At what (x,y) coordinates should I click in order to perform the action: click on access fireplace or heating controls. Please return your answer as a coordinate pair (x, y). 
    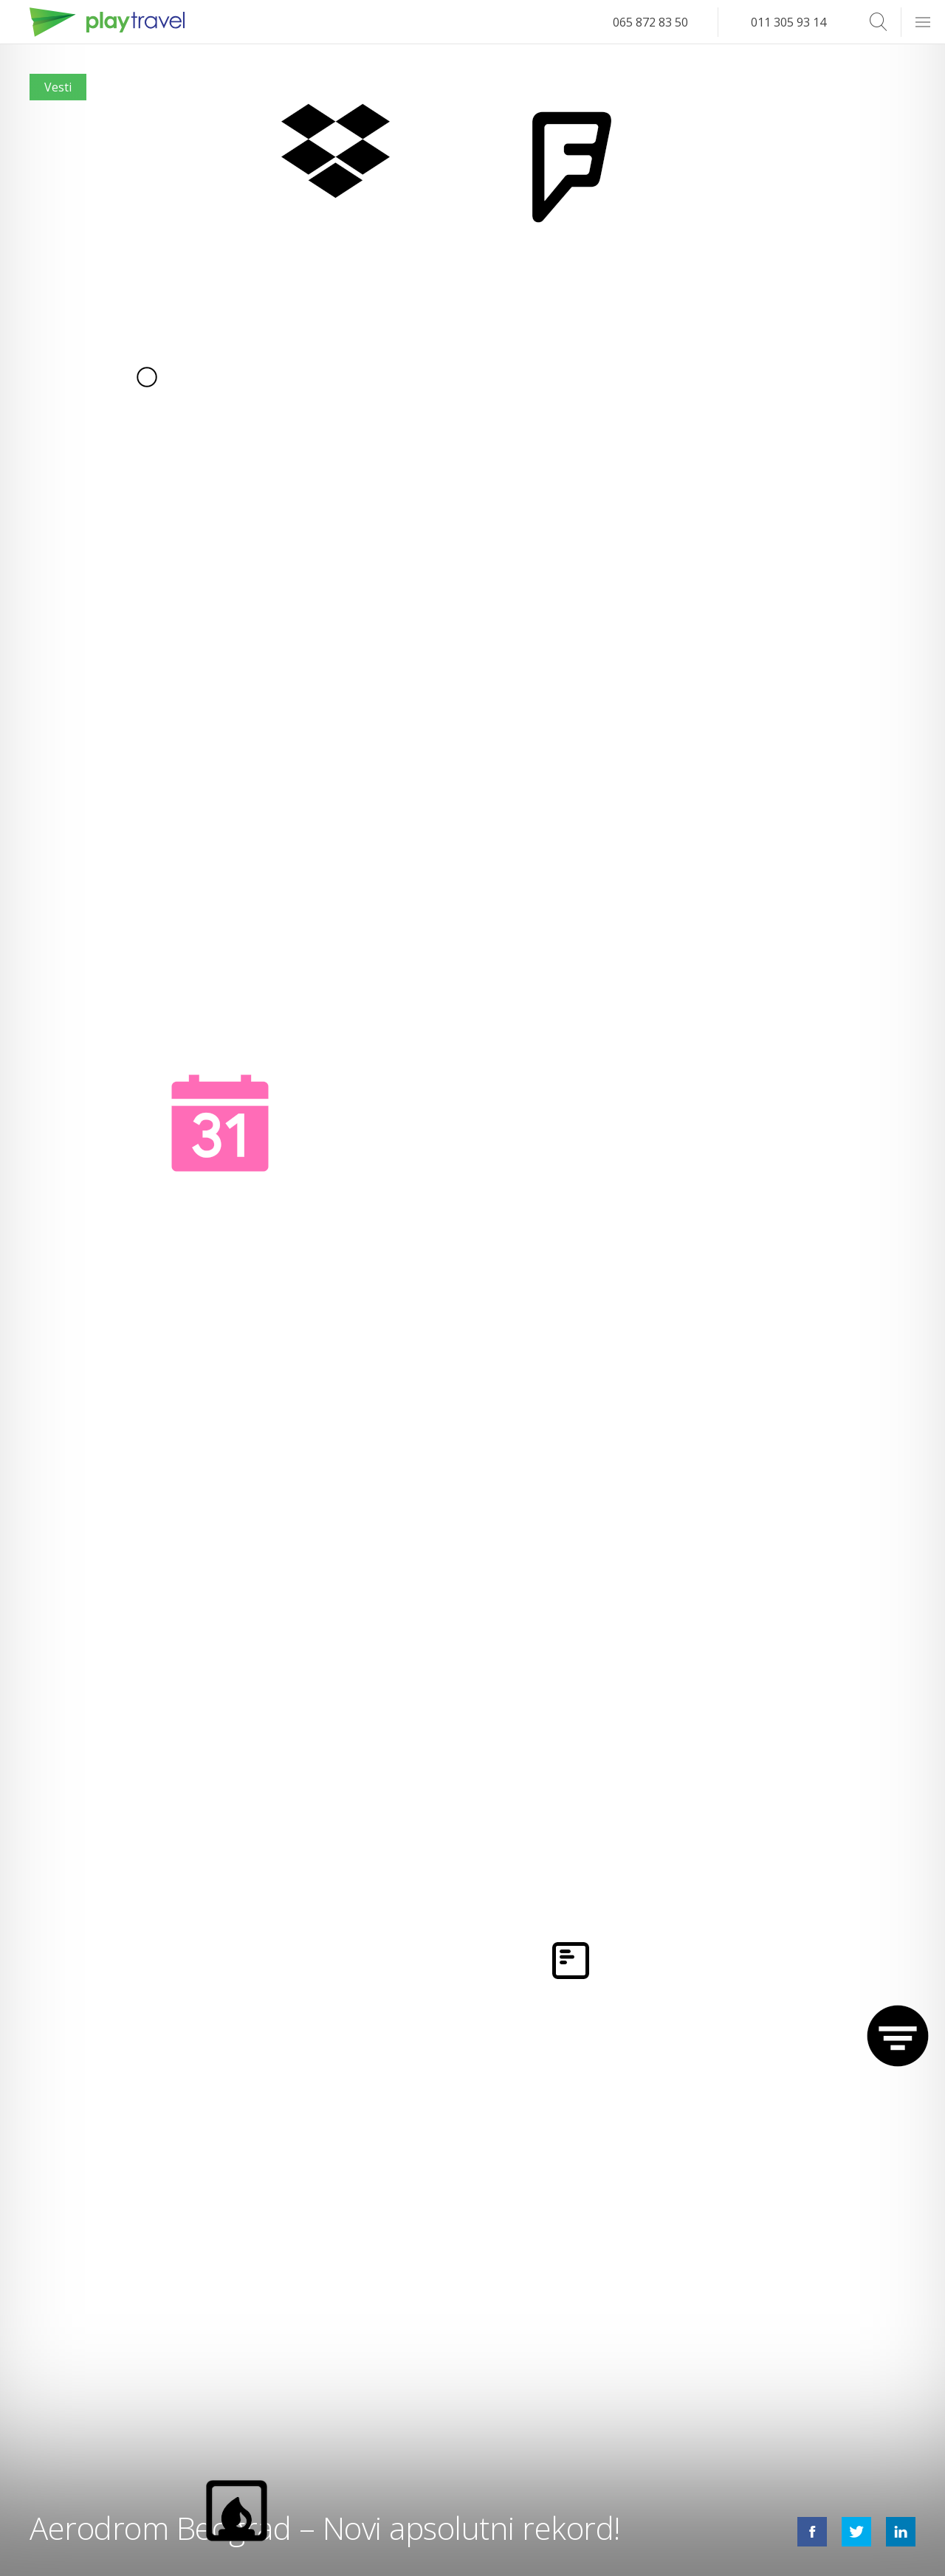
    Looking at the image, I should click on (236, 2510).